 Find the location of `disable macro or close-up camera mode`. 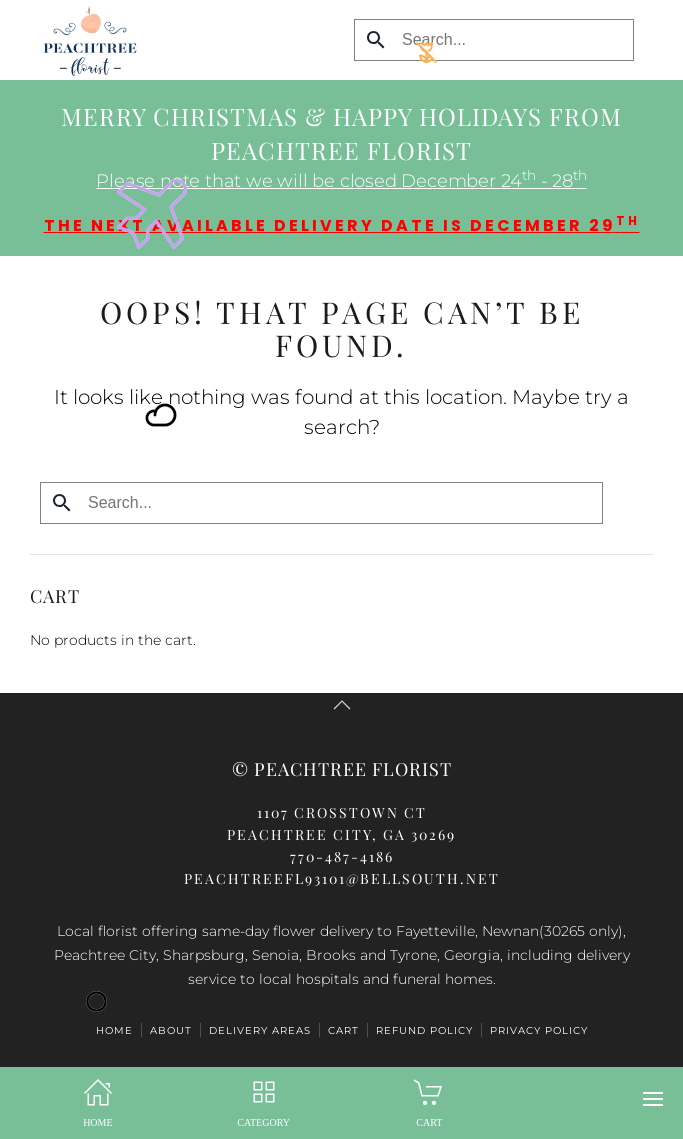

disable macro or close-up camera mode is located at coordinates (426, 52).